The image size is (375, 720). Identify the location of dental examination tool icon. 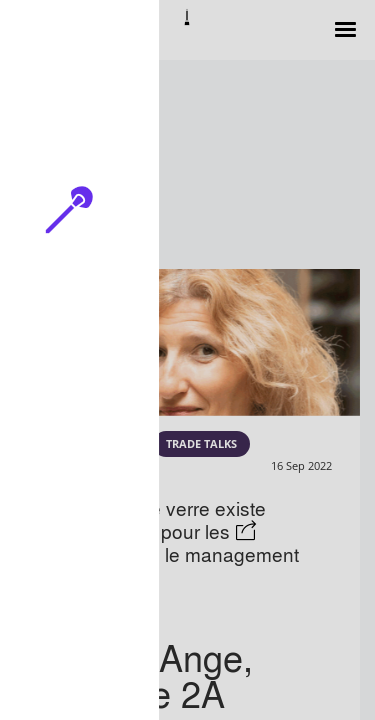
(69, 209).